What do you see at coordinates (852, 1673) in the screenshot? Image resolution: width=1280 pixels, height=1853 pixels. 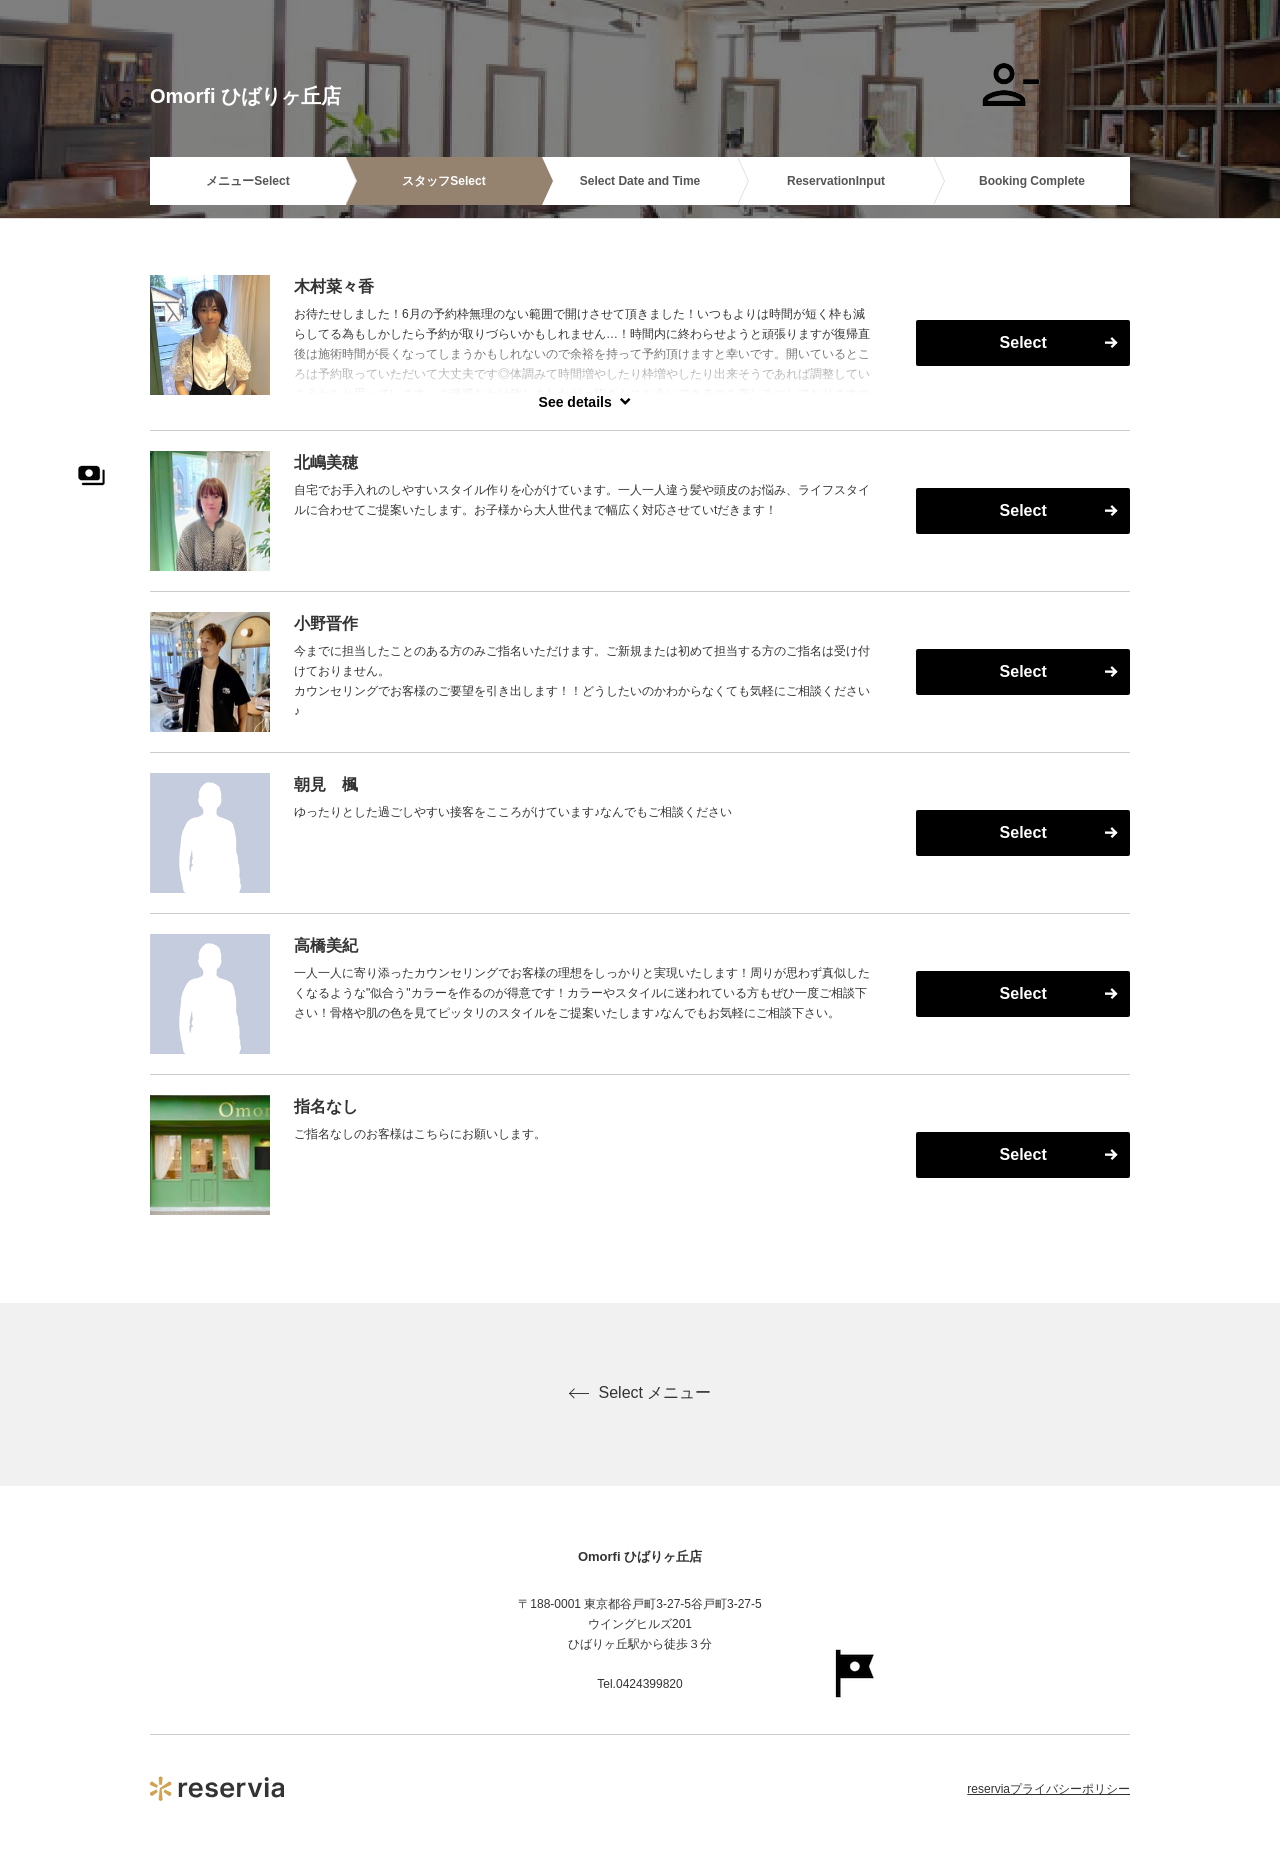 I see `start a guided tour or walkthrough` at bounding box center [852, 1673].